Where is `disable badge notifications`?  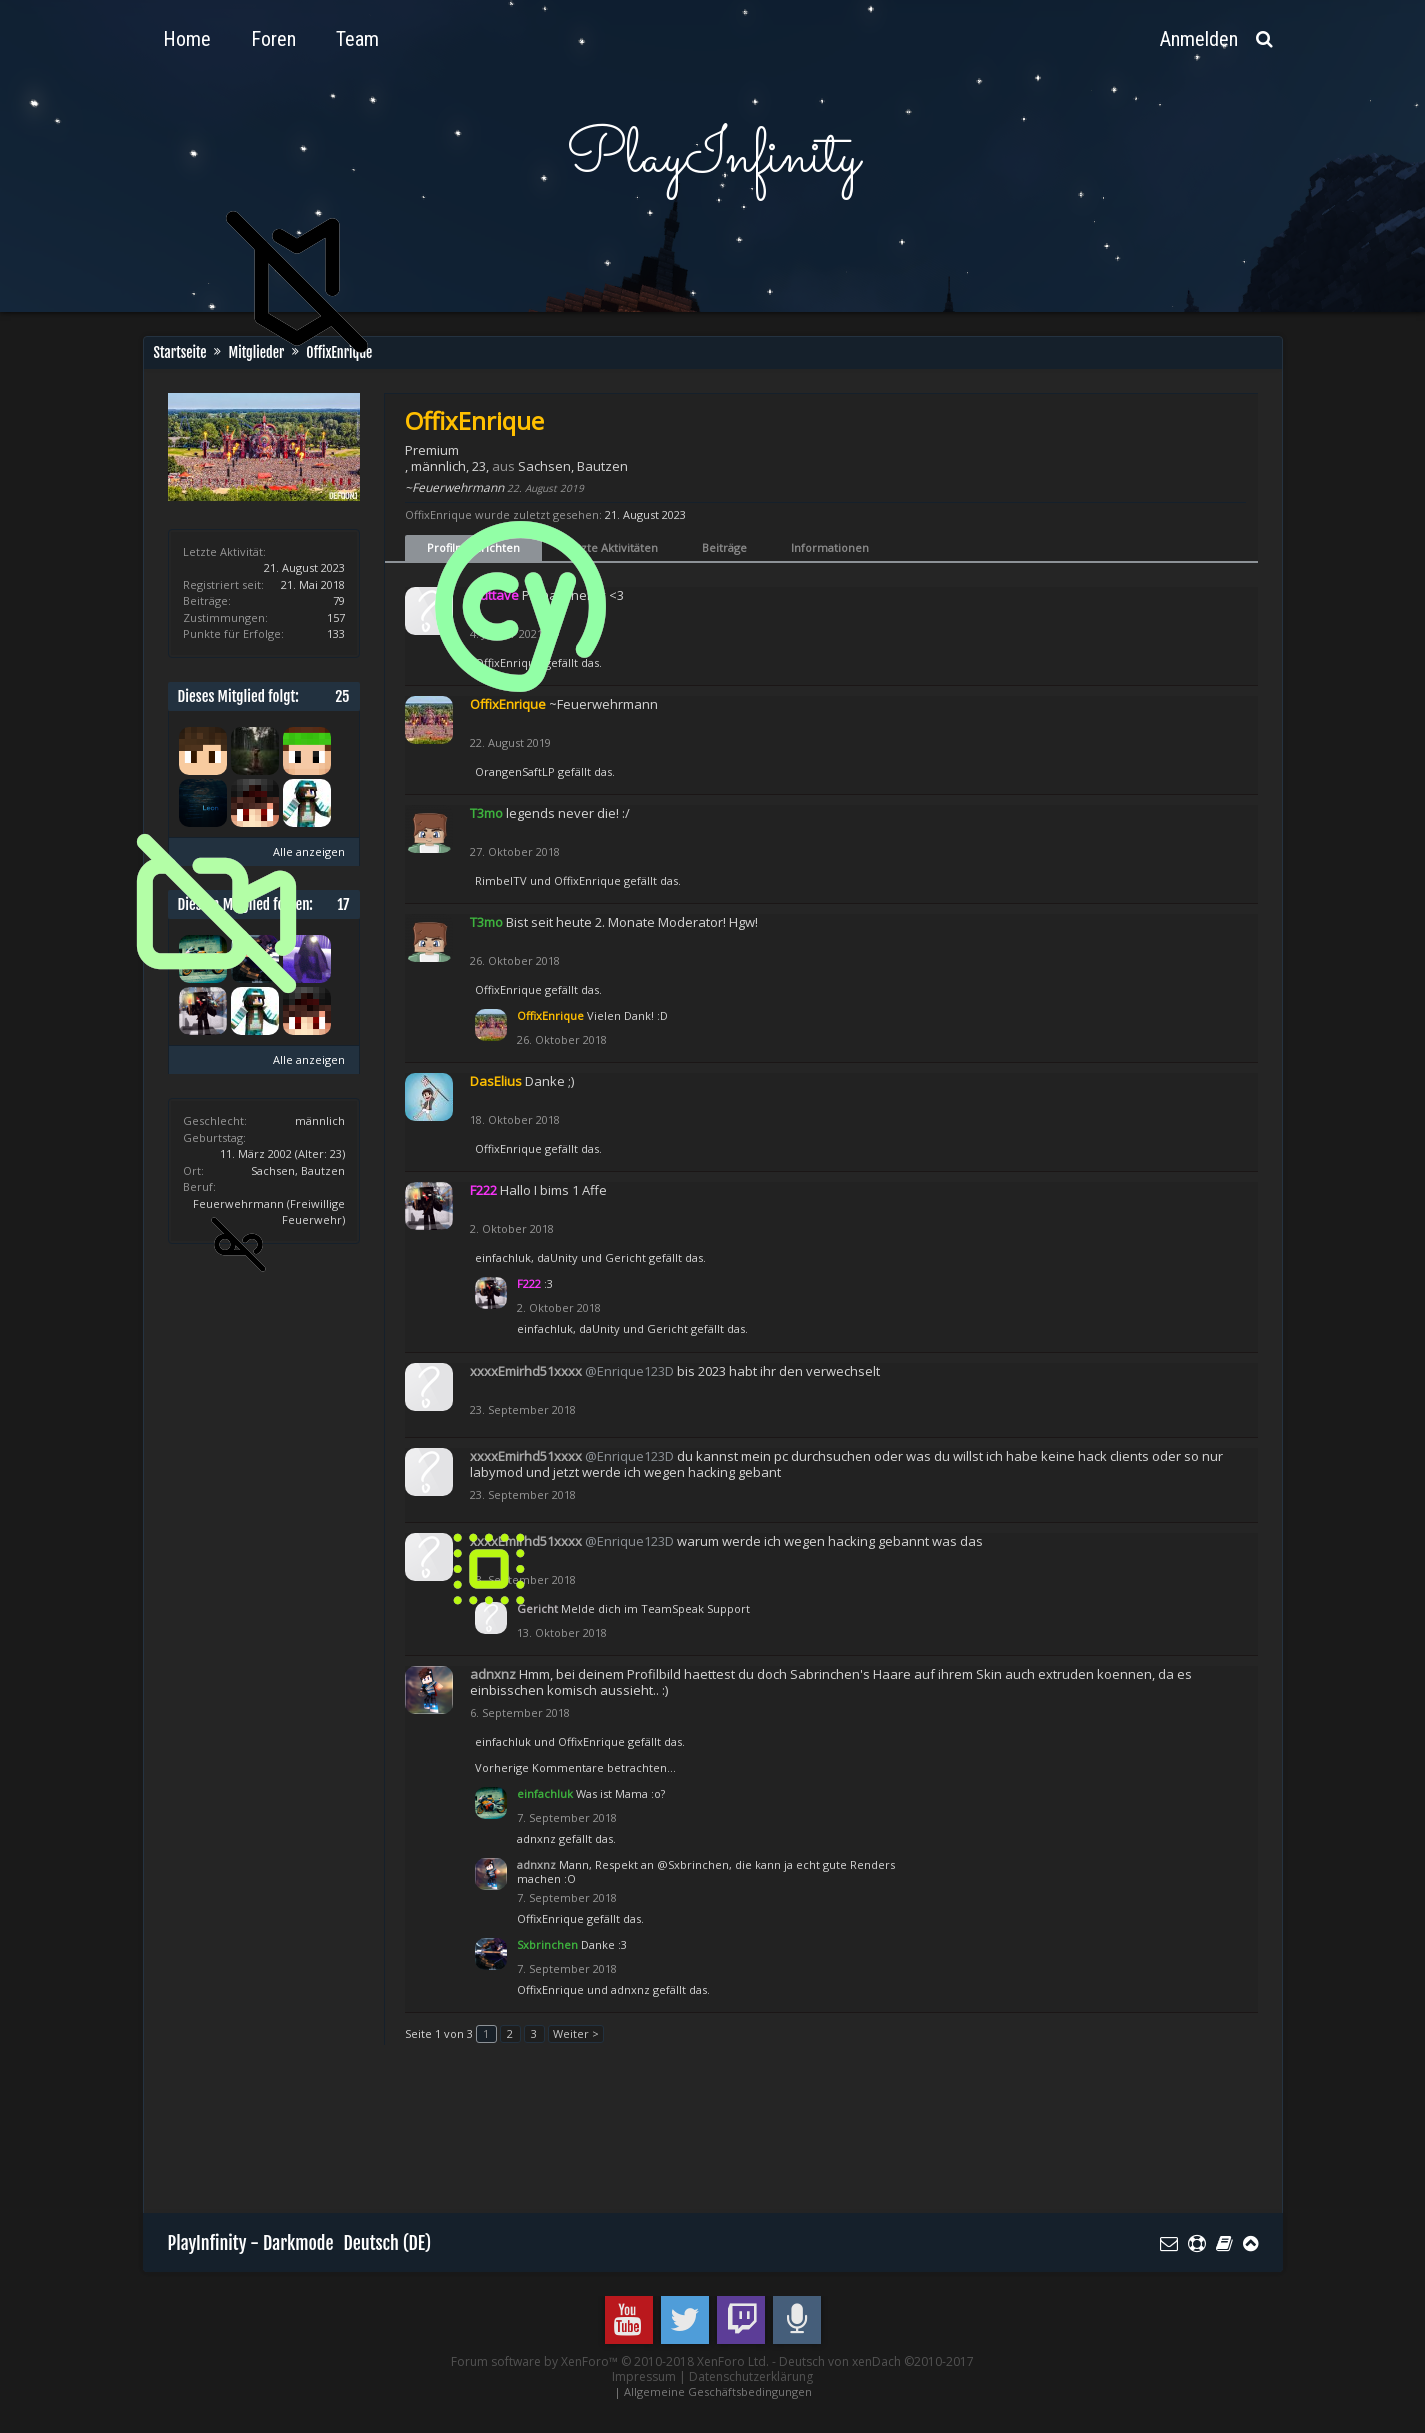
disable badge notifications is located at coordinates (297, 282).